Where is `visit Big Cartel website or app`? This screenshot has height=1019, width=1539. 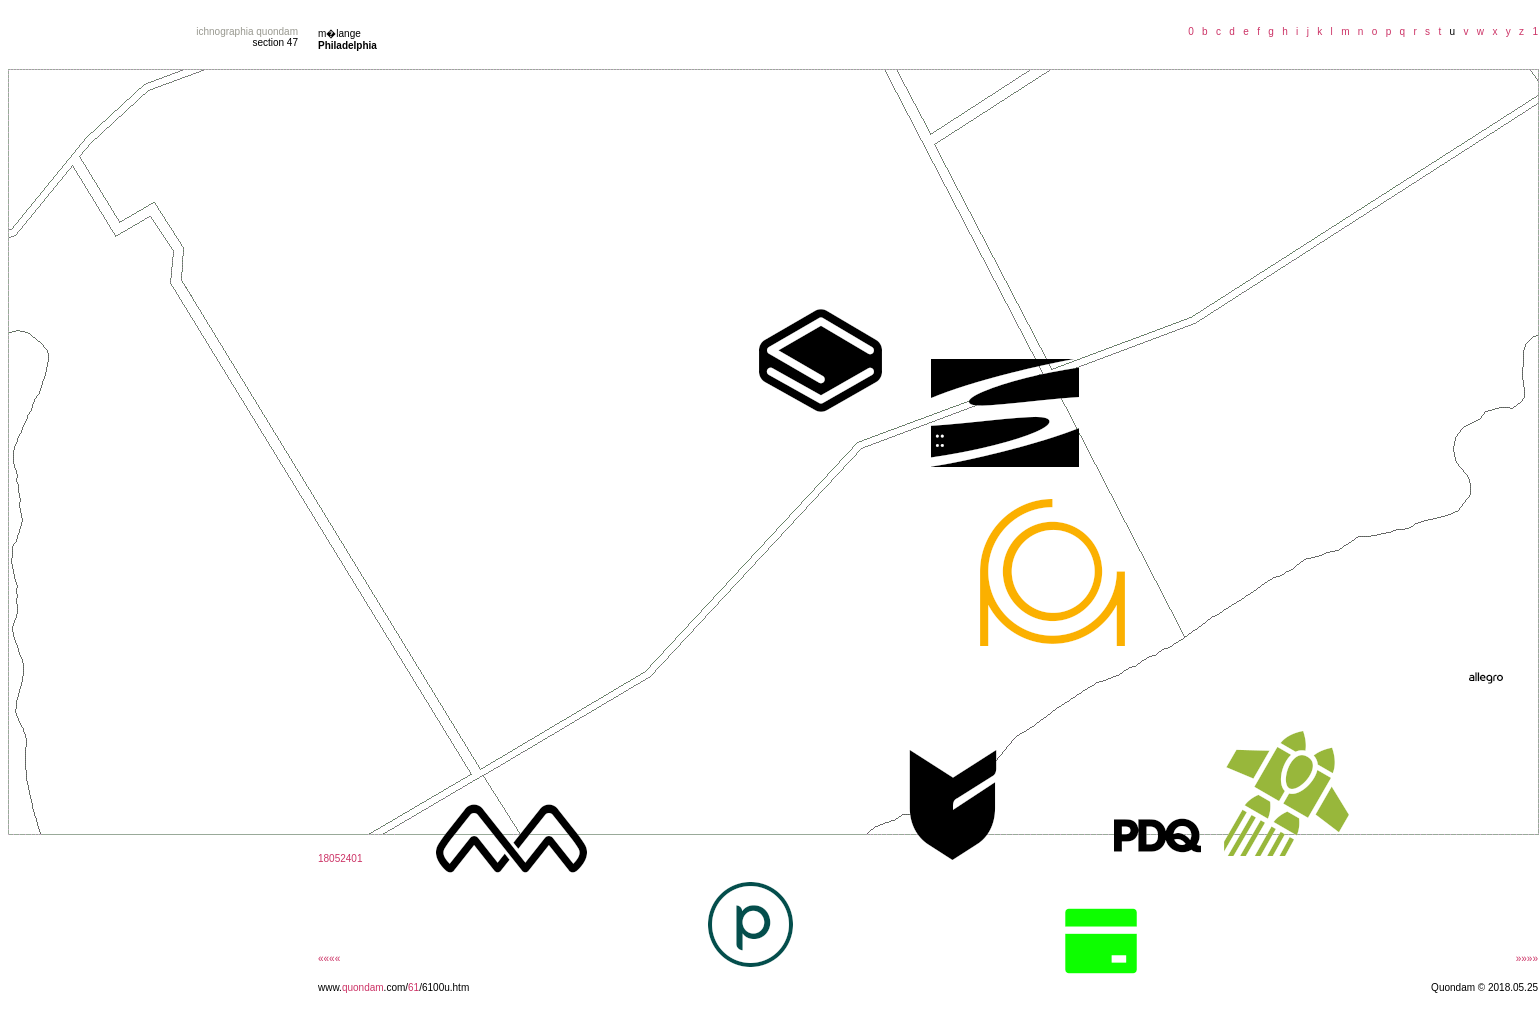
visit Big Cartel website or app is located at coordinates (953, 805).